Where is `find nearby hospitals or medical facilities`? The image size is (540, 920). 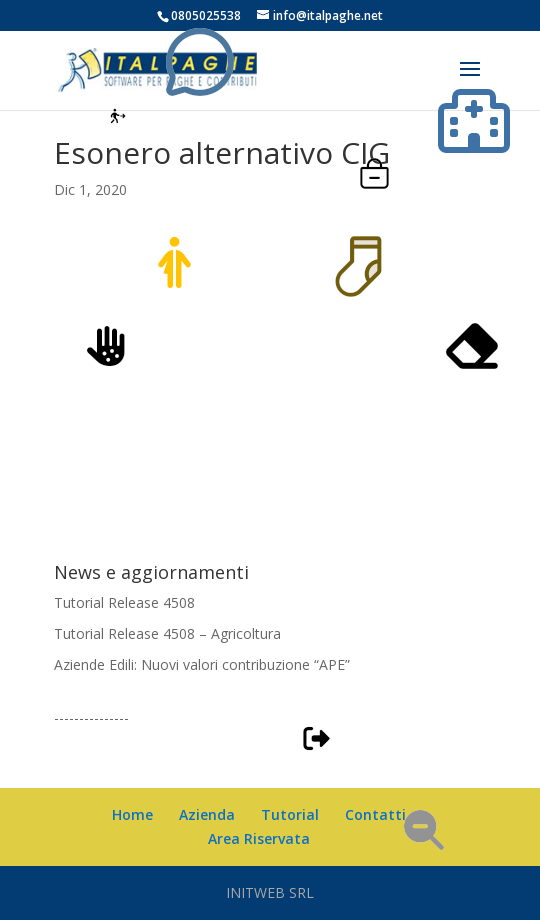
find nearby hospitals or medical facilities is located at coordinates (474, 121).